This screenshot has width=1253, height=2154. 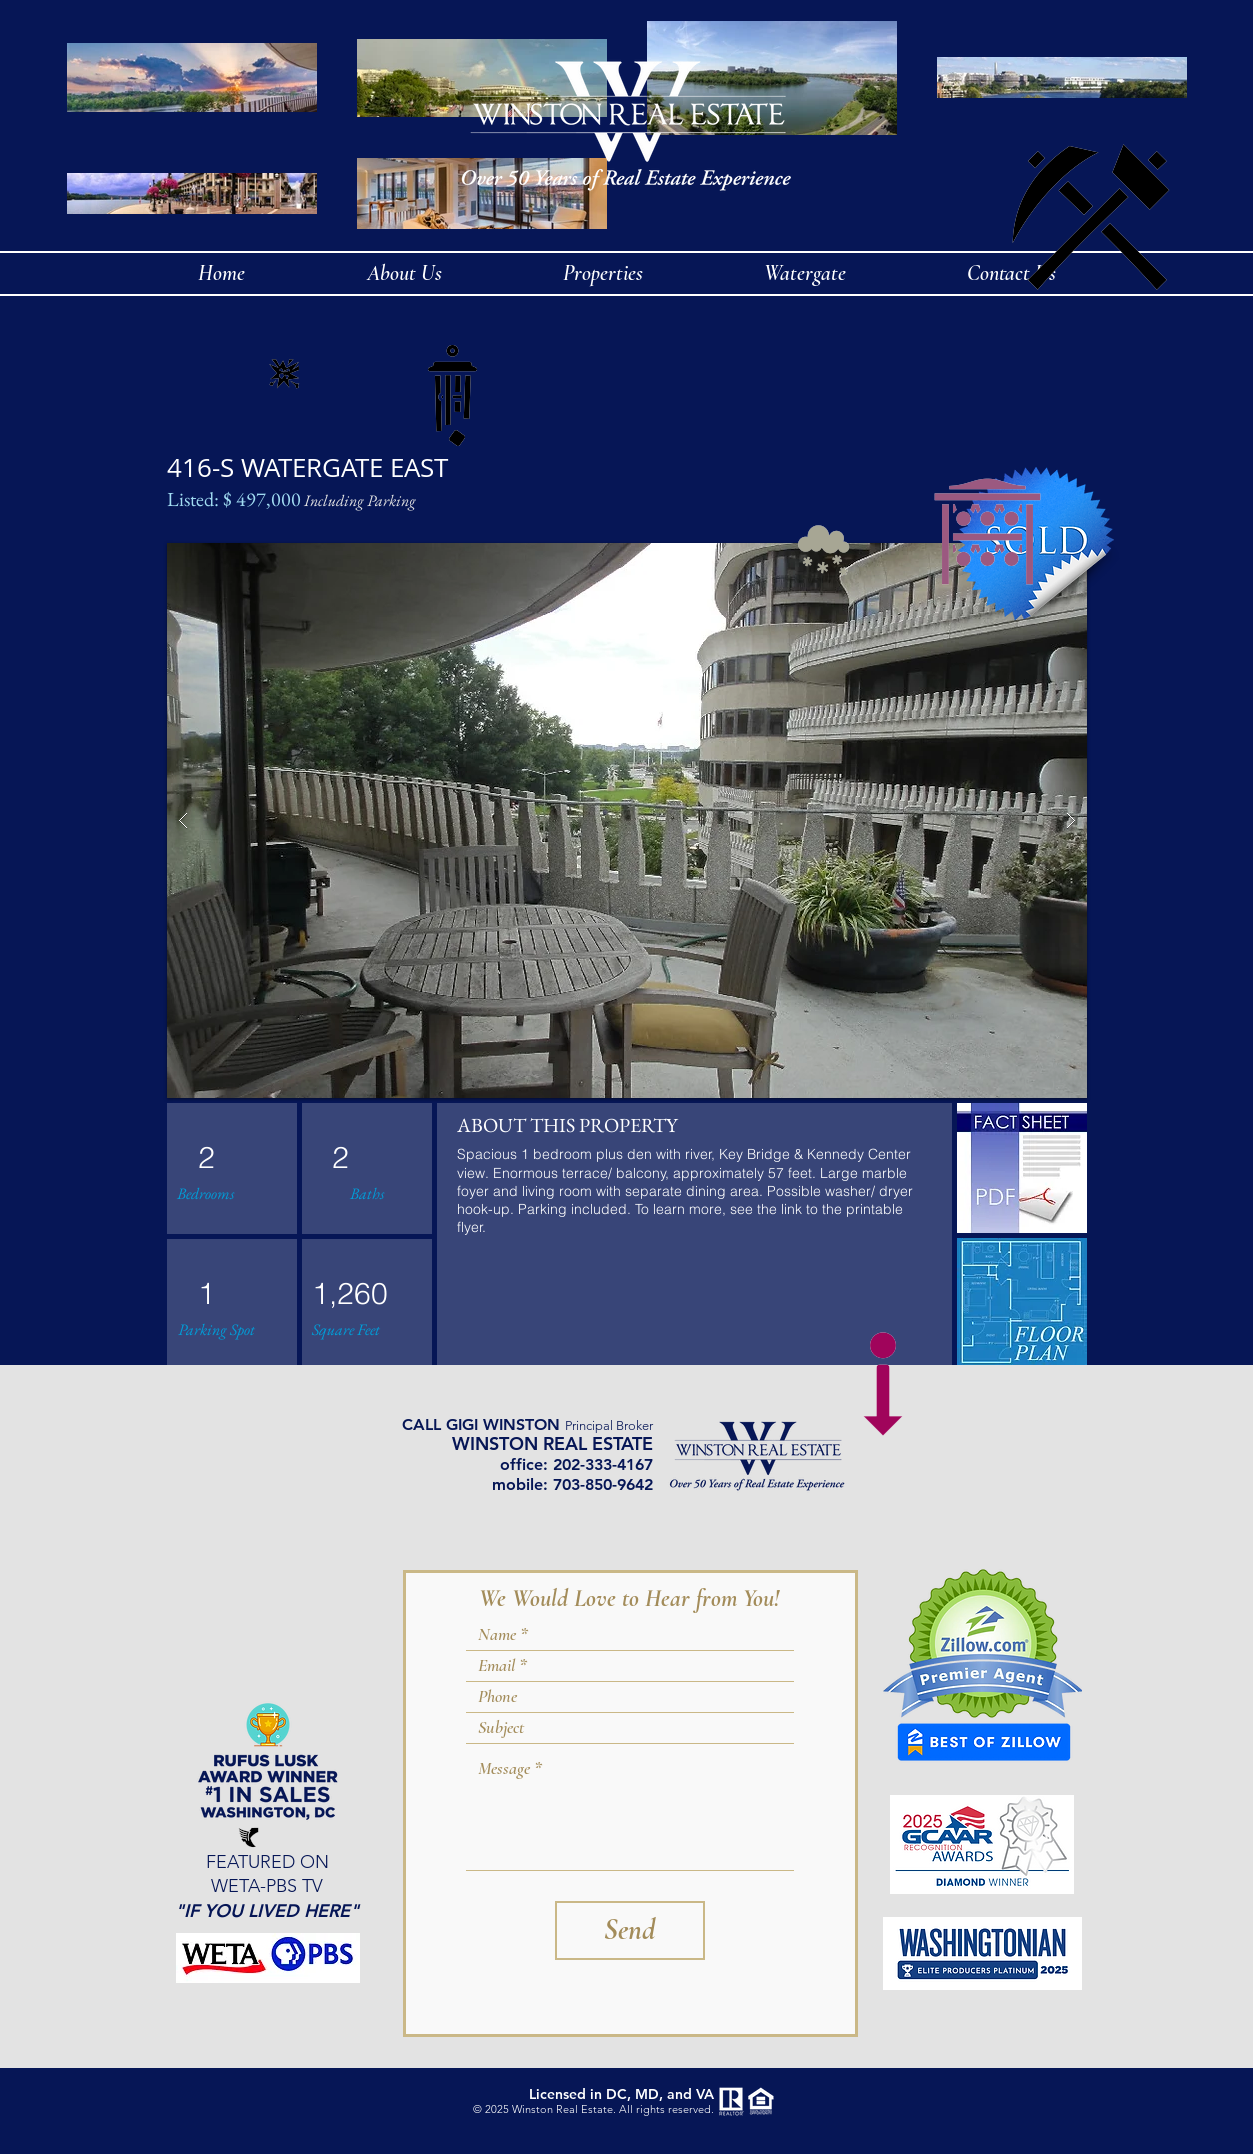 What do you see at coordinates (987, 531) in the screenshot?
I see `access traditional percussion instruments` at bounding box center [987, 531].